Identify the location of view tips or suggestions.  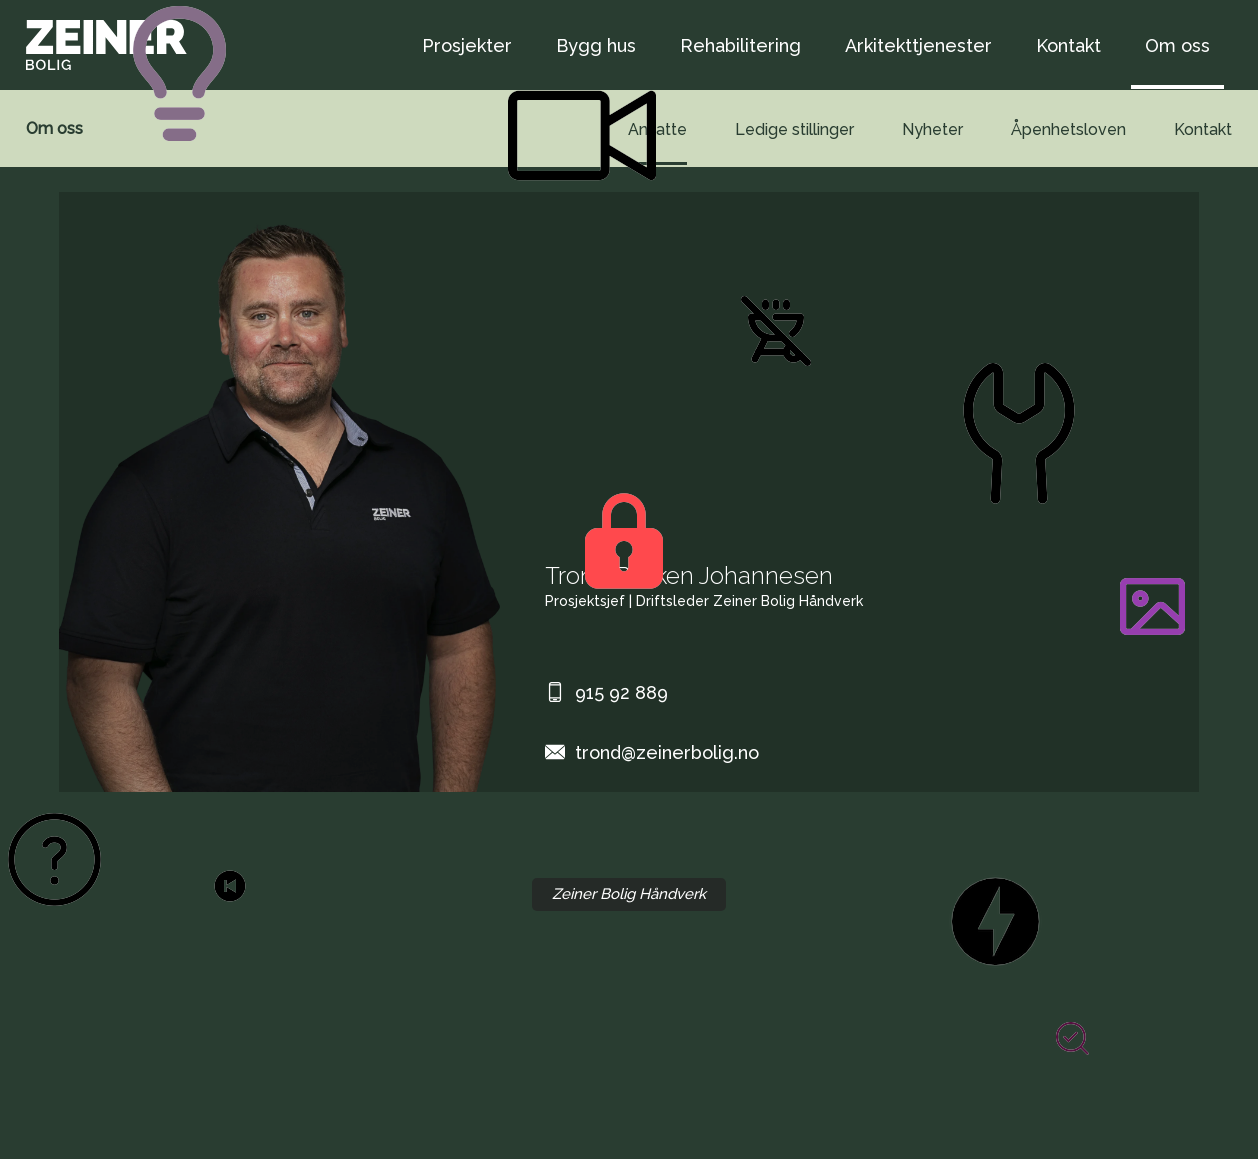
(179, 73).